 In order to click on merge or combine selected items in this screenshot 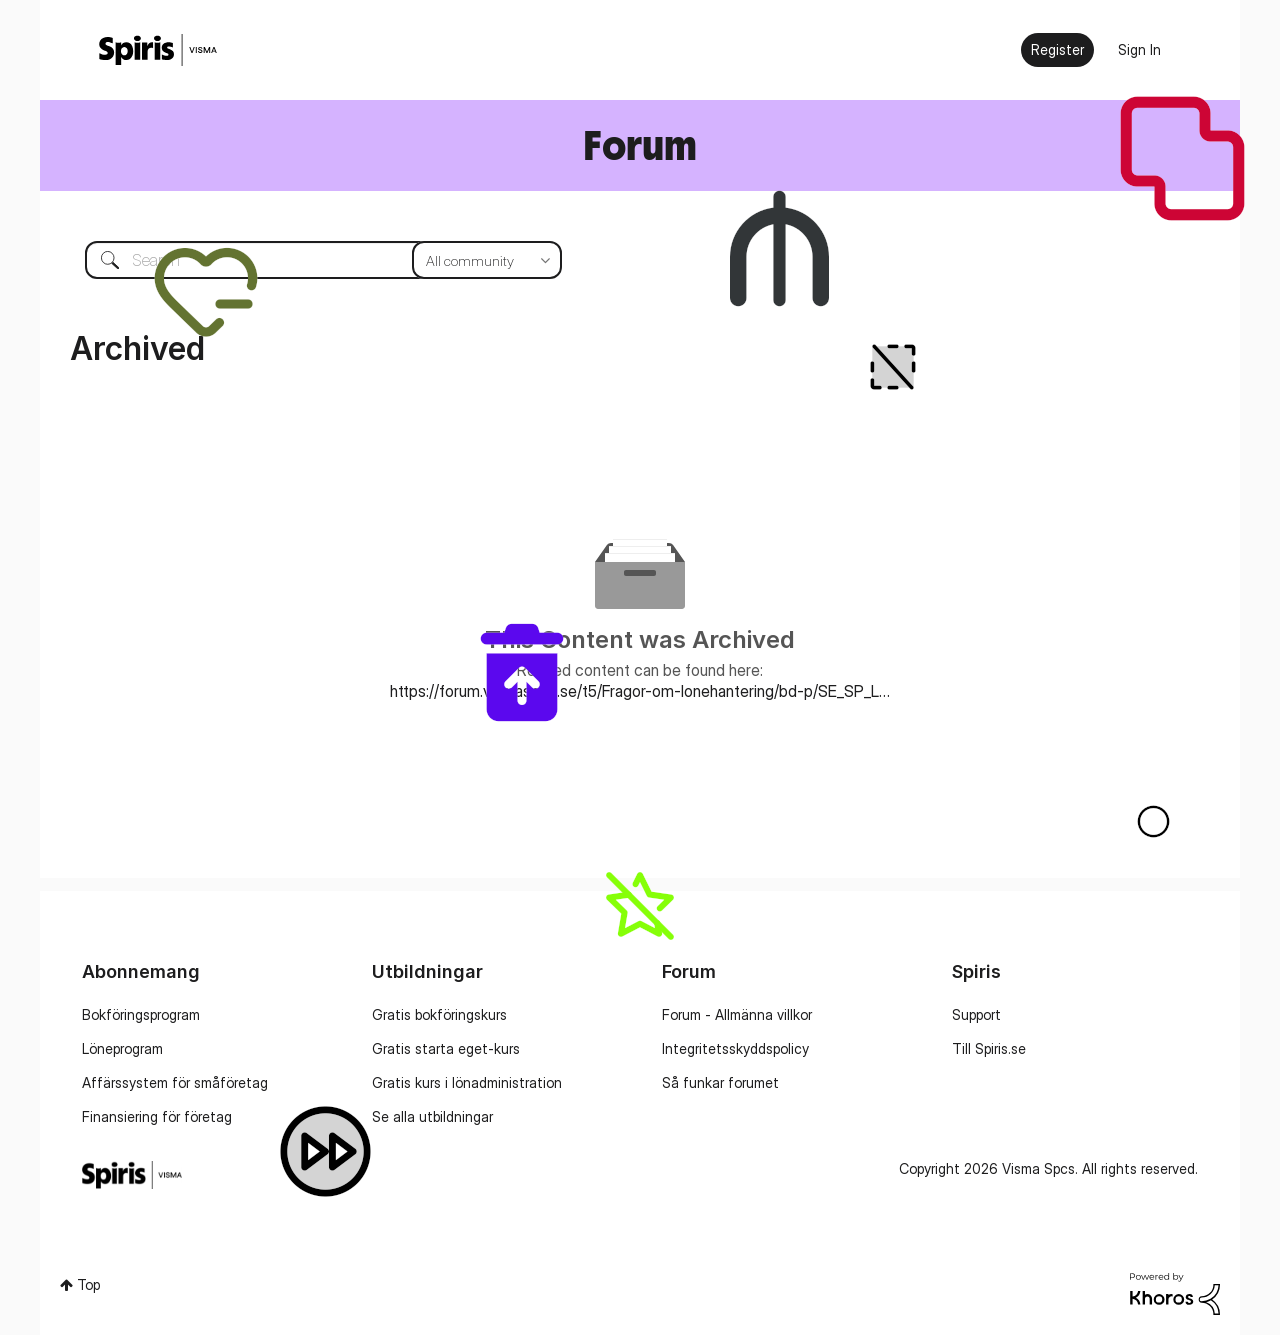, I will do `click(1182, 158)`.